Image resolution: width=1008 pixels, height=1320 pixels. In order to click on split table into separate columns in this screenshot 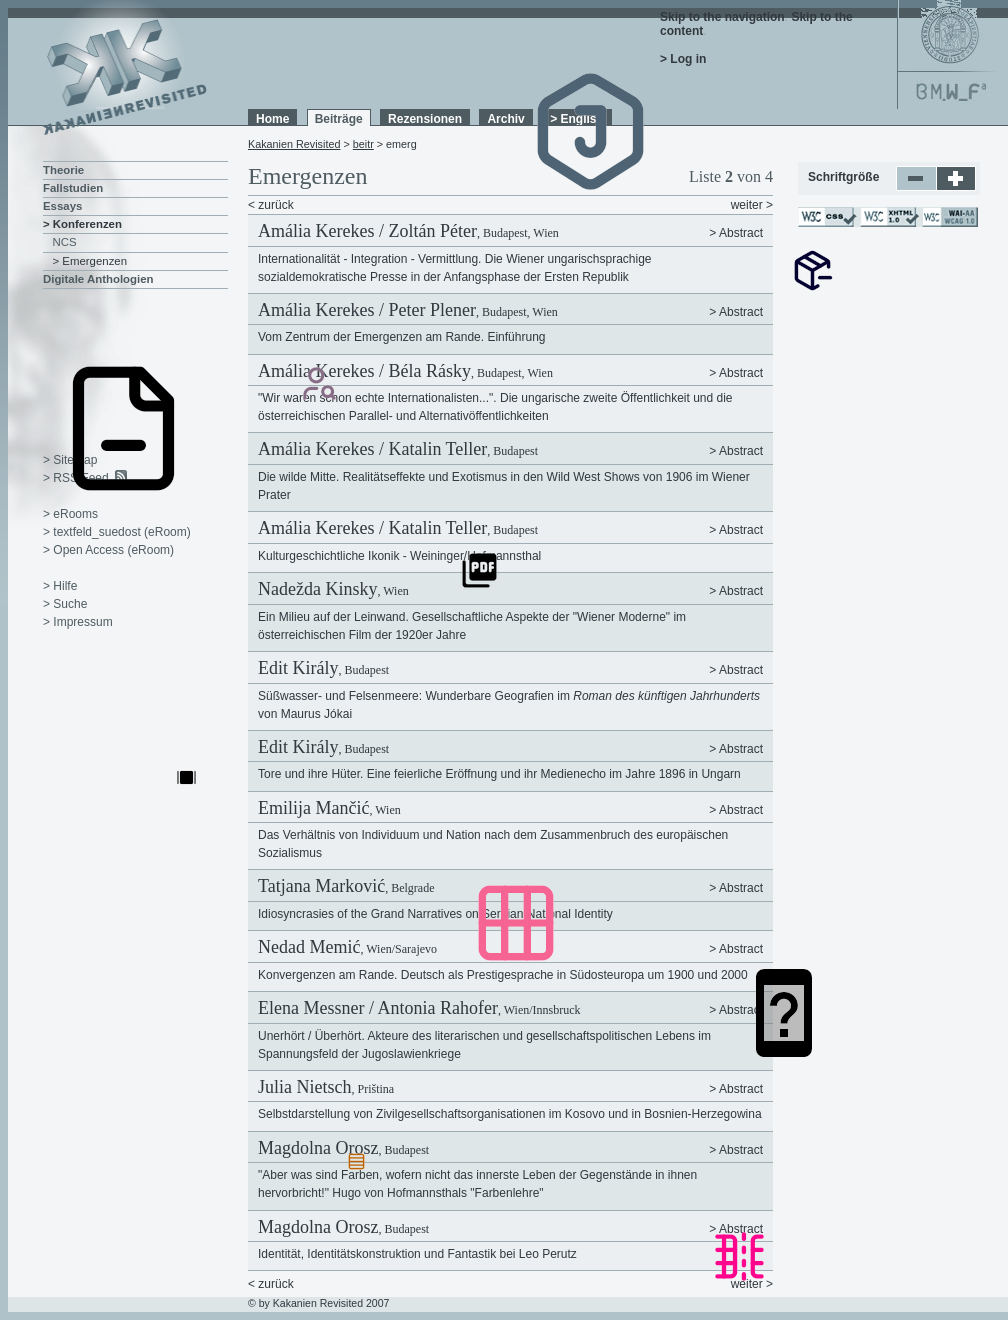, I will do `click(739, 1256)`.